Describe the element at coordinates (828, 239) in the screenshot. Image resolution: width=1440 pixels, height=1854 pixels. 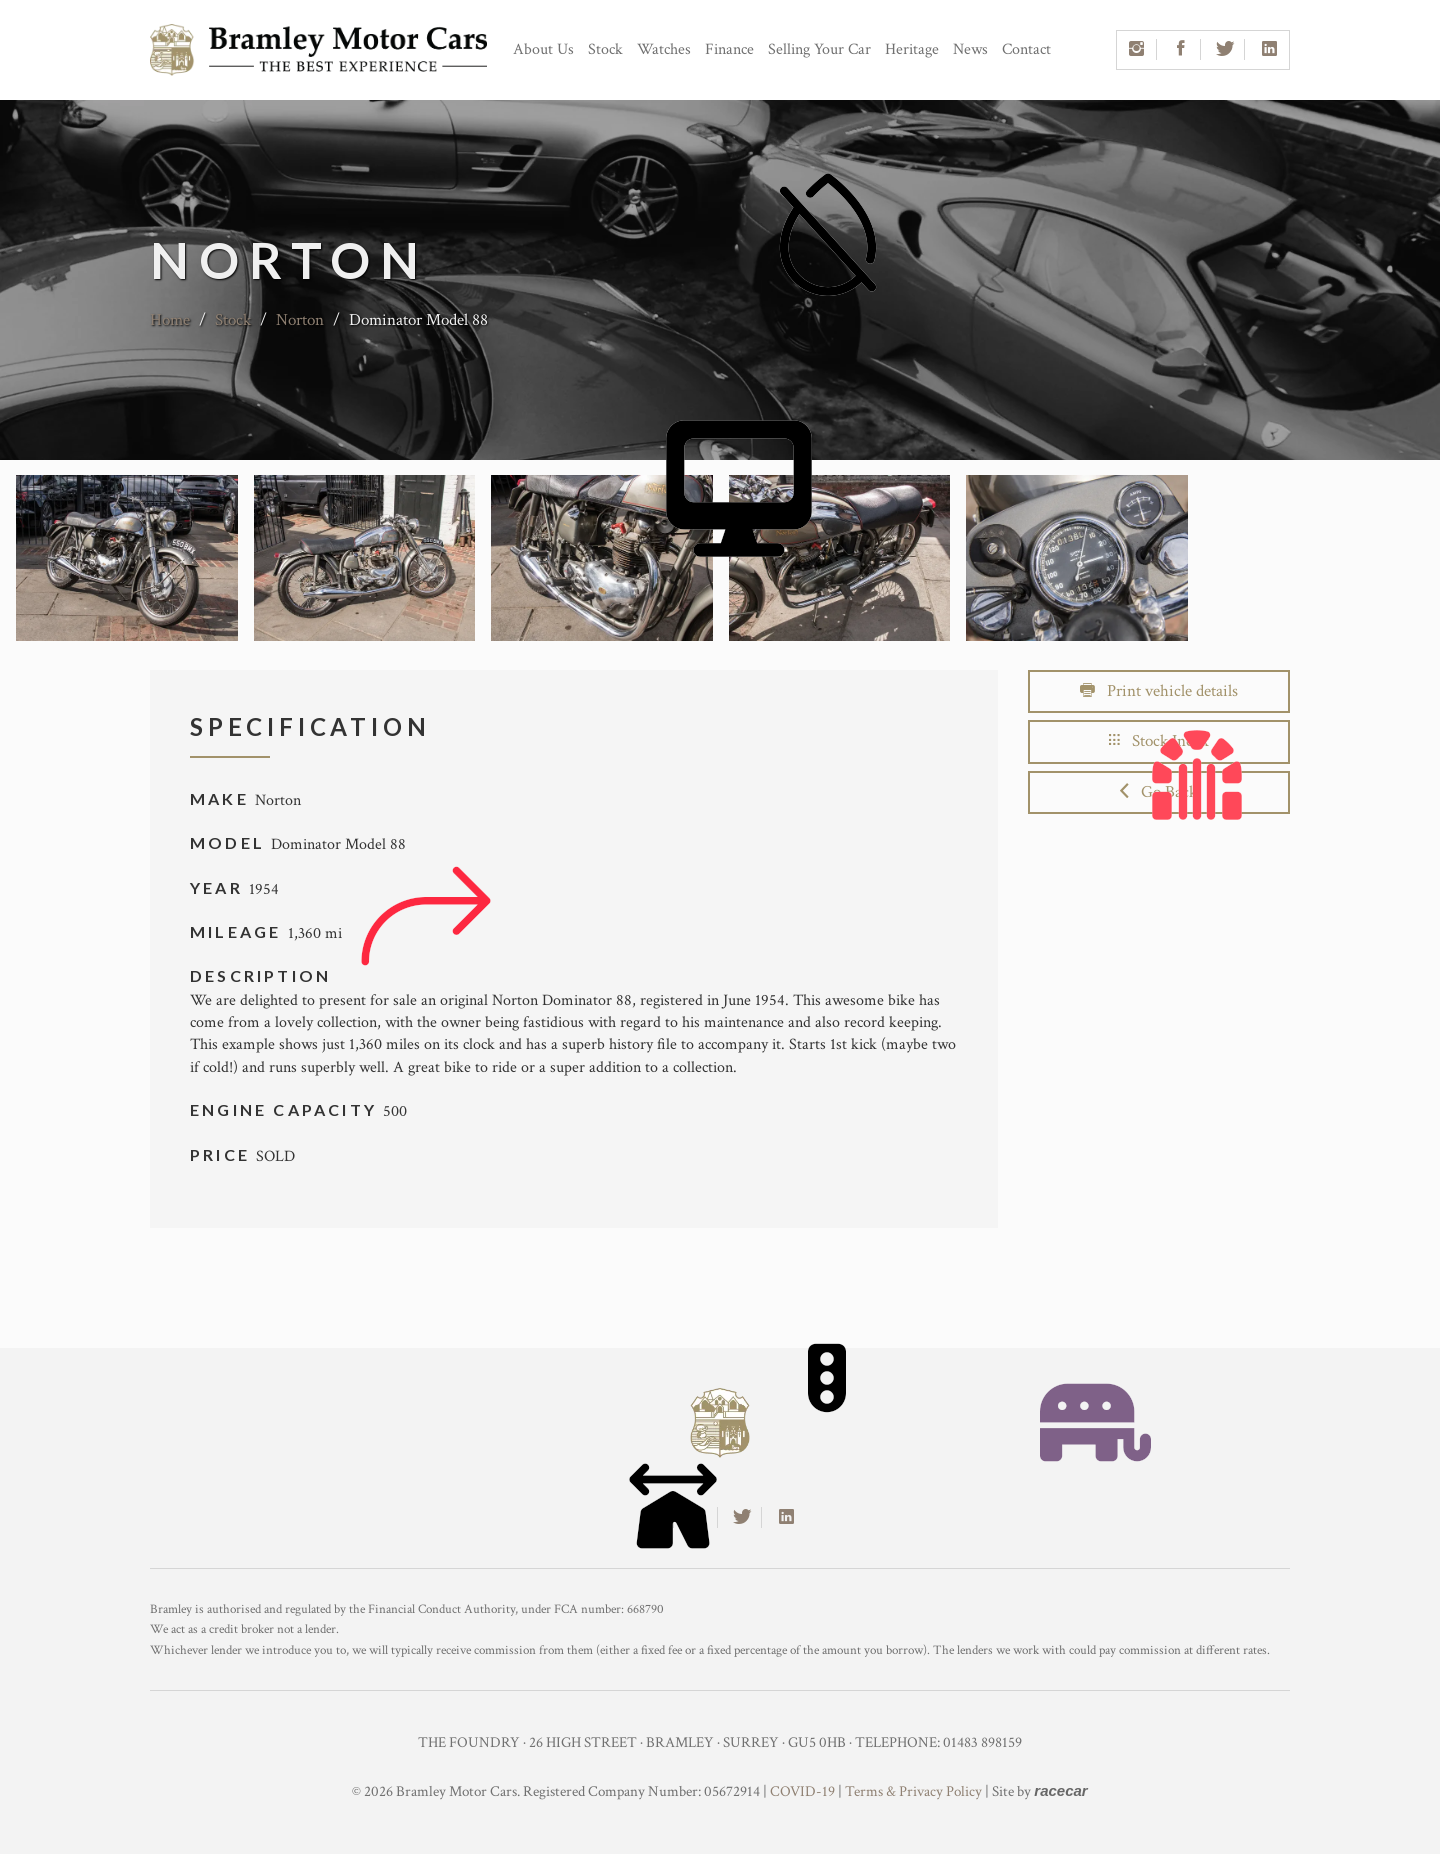
I see `disable water or liquid detection` at that location.